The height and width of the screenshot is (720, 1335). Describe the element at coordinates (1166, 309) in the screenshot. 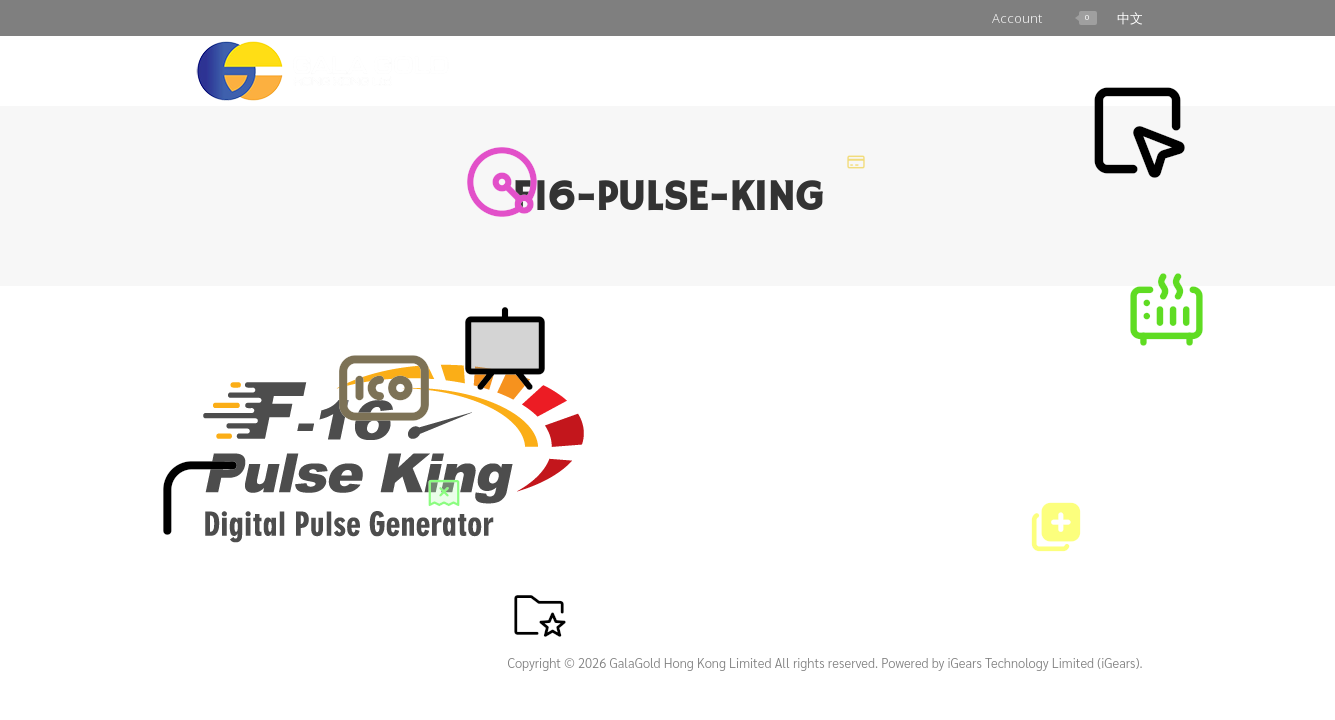

I see `adjust heater or heating settings` at that location.